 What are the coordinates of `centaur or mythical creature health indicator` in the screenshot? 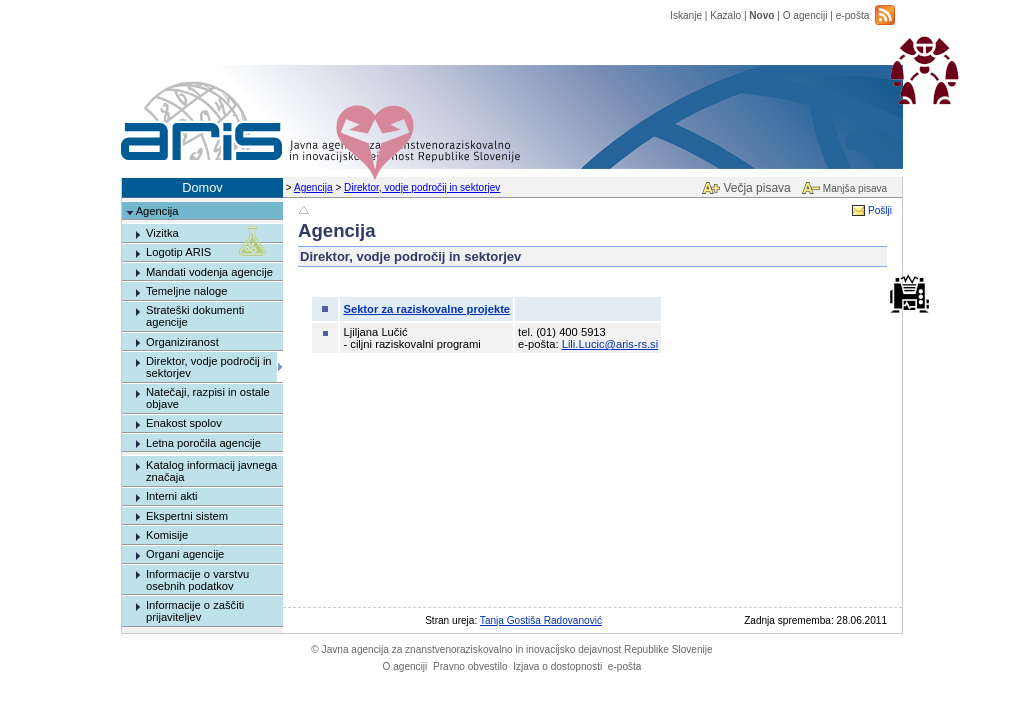 It's located at (375, 143).